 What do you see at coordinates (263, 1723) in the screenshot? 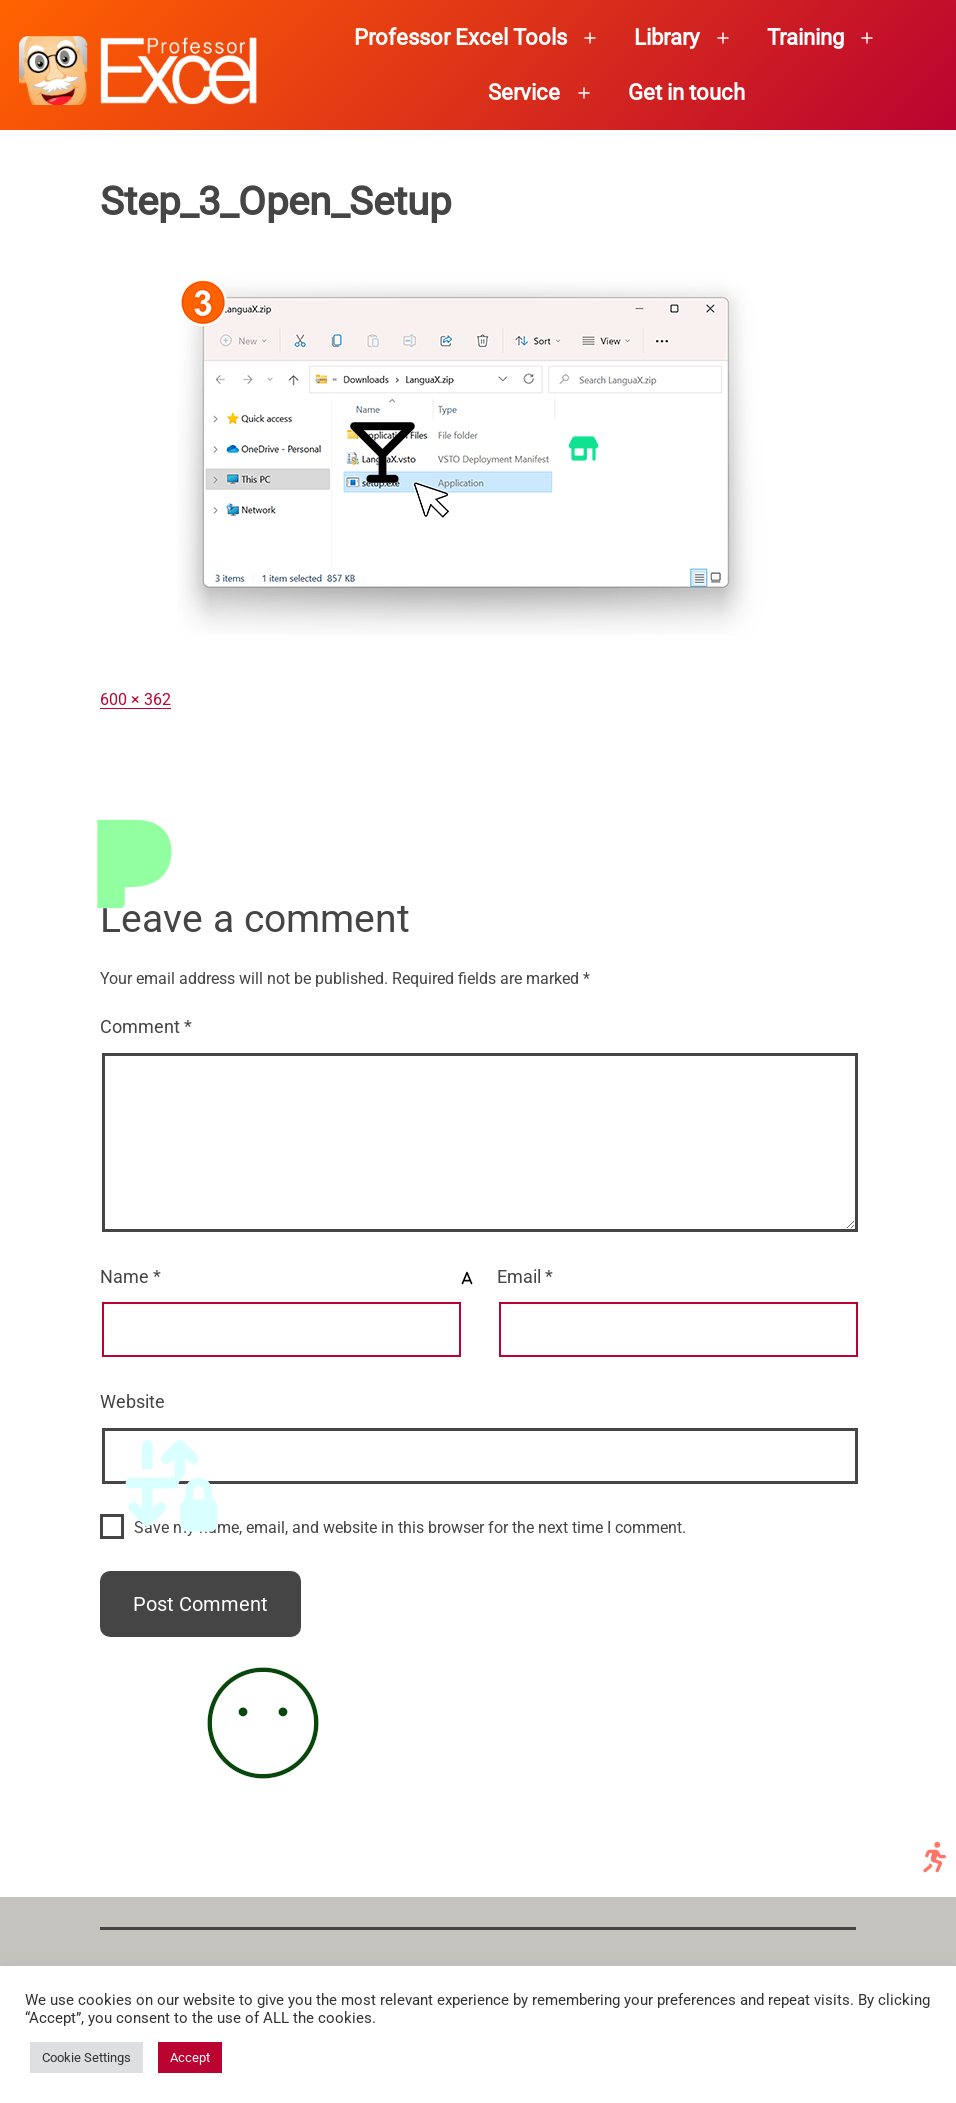
I see `indicates neutral or no reaction` at bounding box center [263, 1723].